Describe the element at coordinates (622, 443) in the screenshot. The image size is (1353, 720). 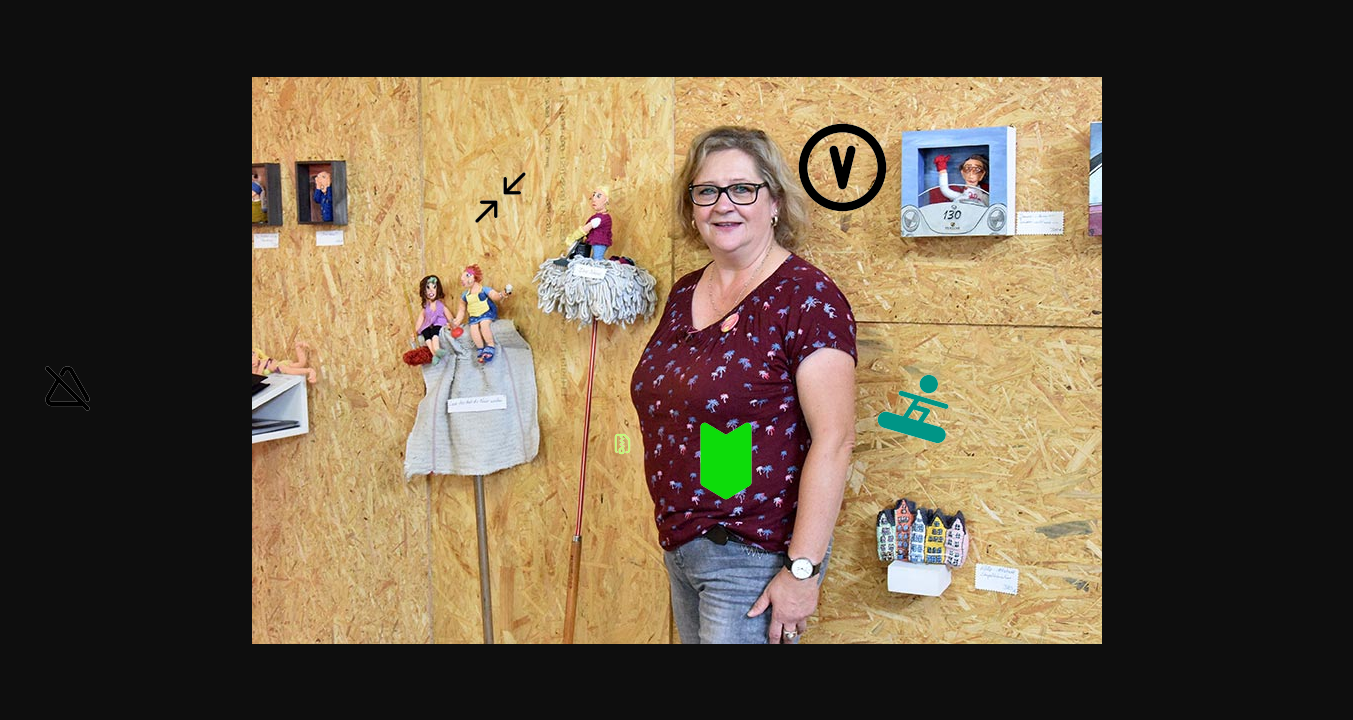
I see `compressed or zipped file` at that location.